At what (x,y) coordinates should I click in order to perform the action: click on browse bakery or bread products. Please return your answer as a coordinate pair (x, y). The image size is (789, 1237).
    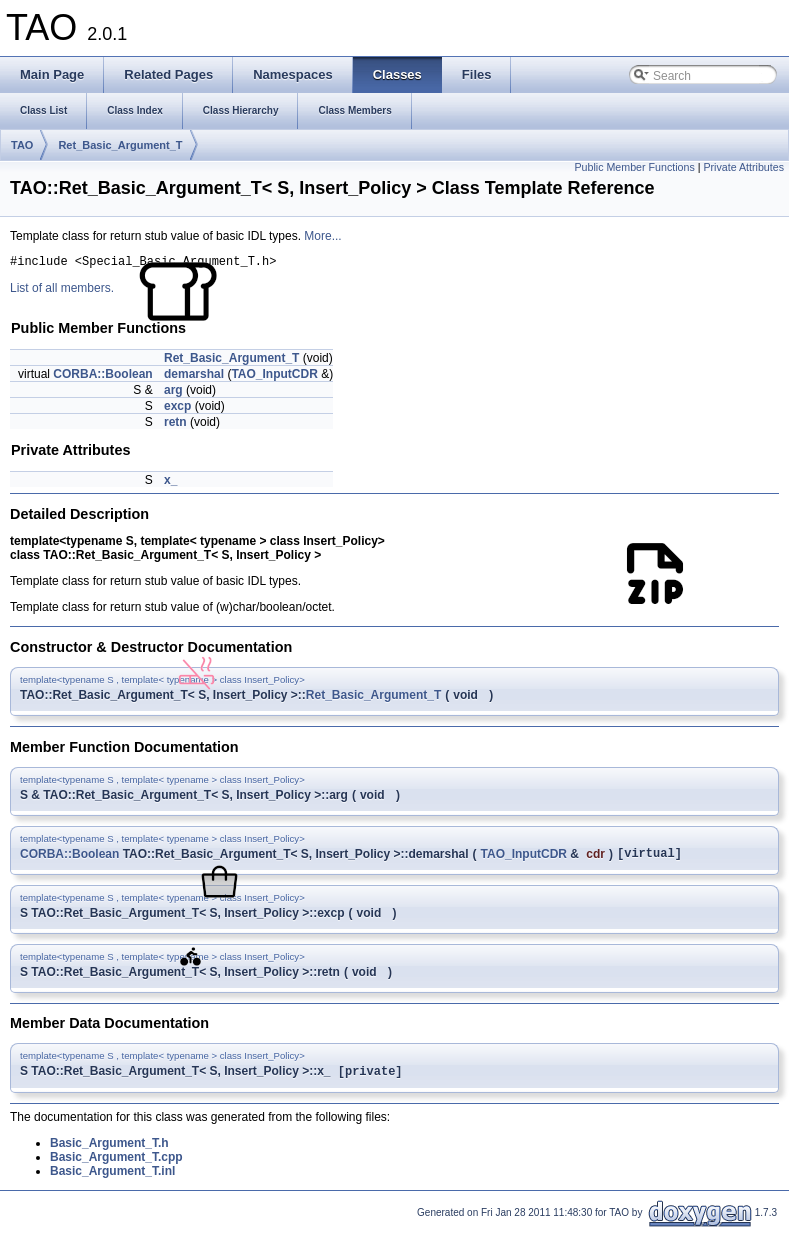
    Looking at the image, I should click on (179, 291).